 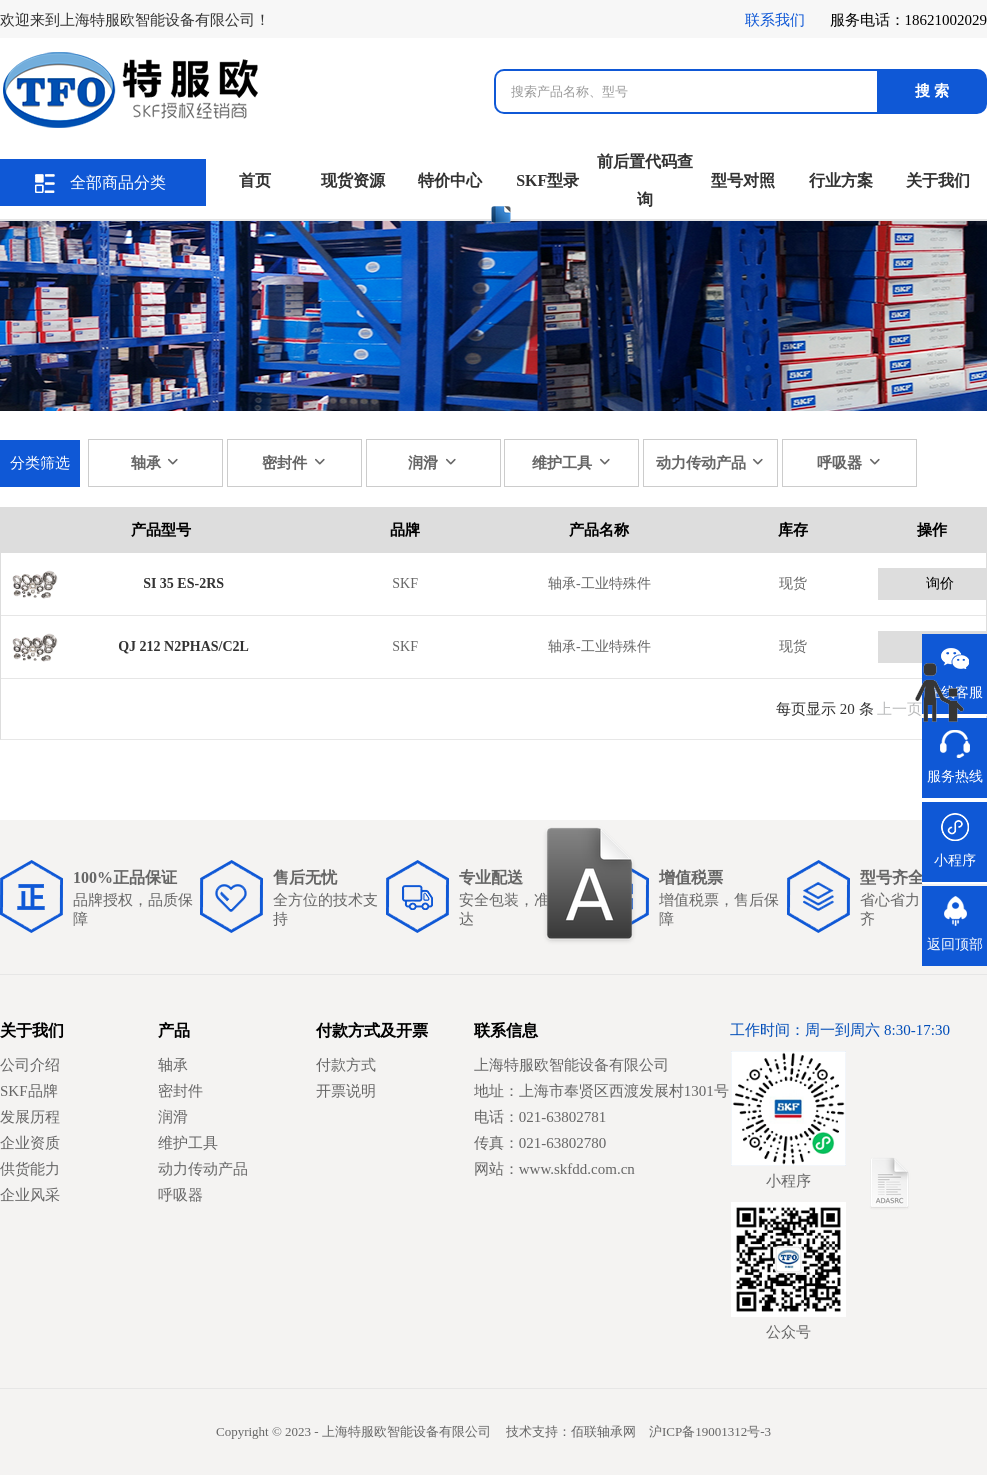 I want to click on ada source code file, so click(x=889, y=1183).